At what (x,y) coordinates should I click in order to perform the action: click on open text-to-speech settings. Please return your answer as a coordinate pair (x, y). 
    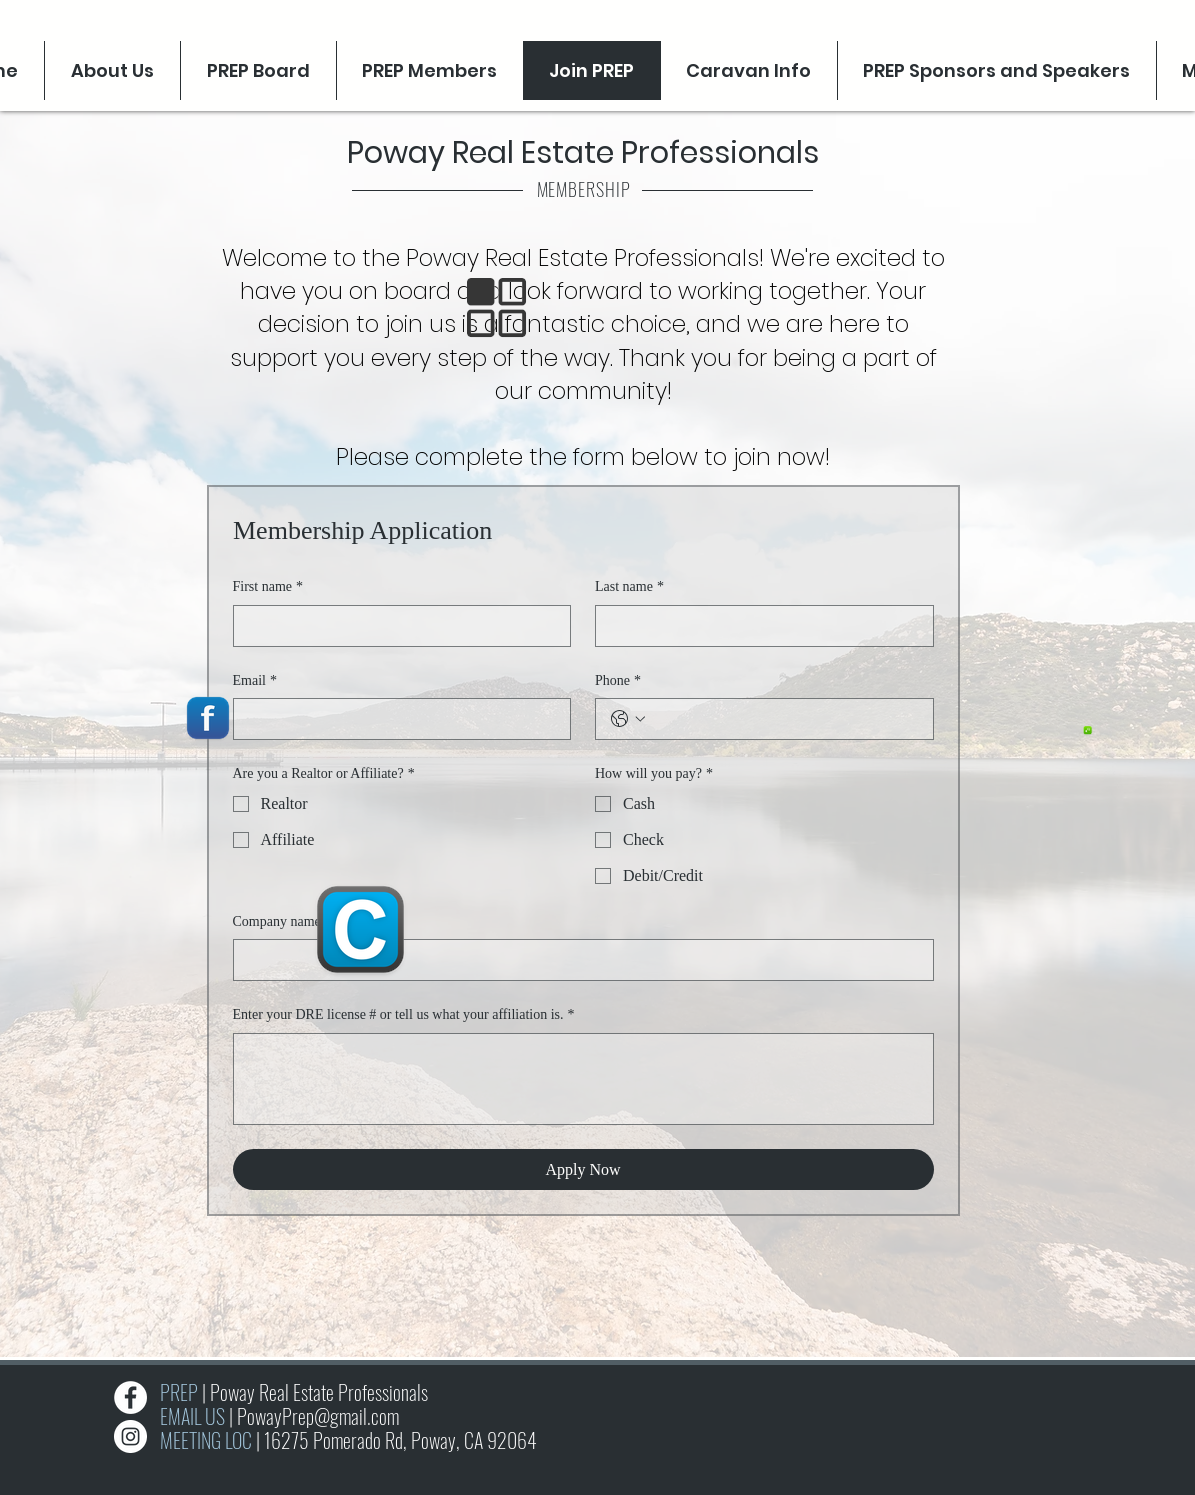
    Looking at the image, I should click on (1030, 653).